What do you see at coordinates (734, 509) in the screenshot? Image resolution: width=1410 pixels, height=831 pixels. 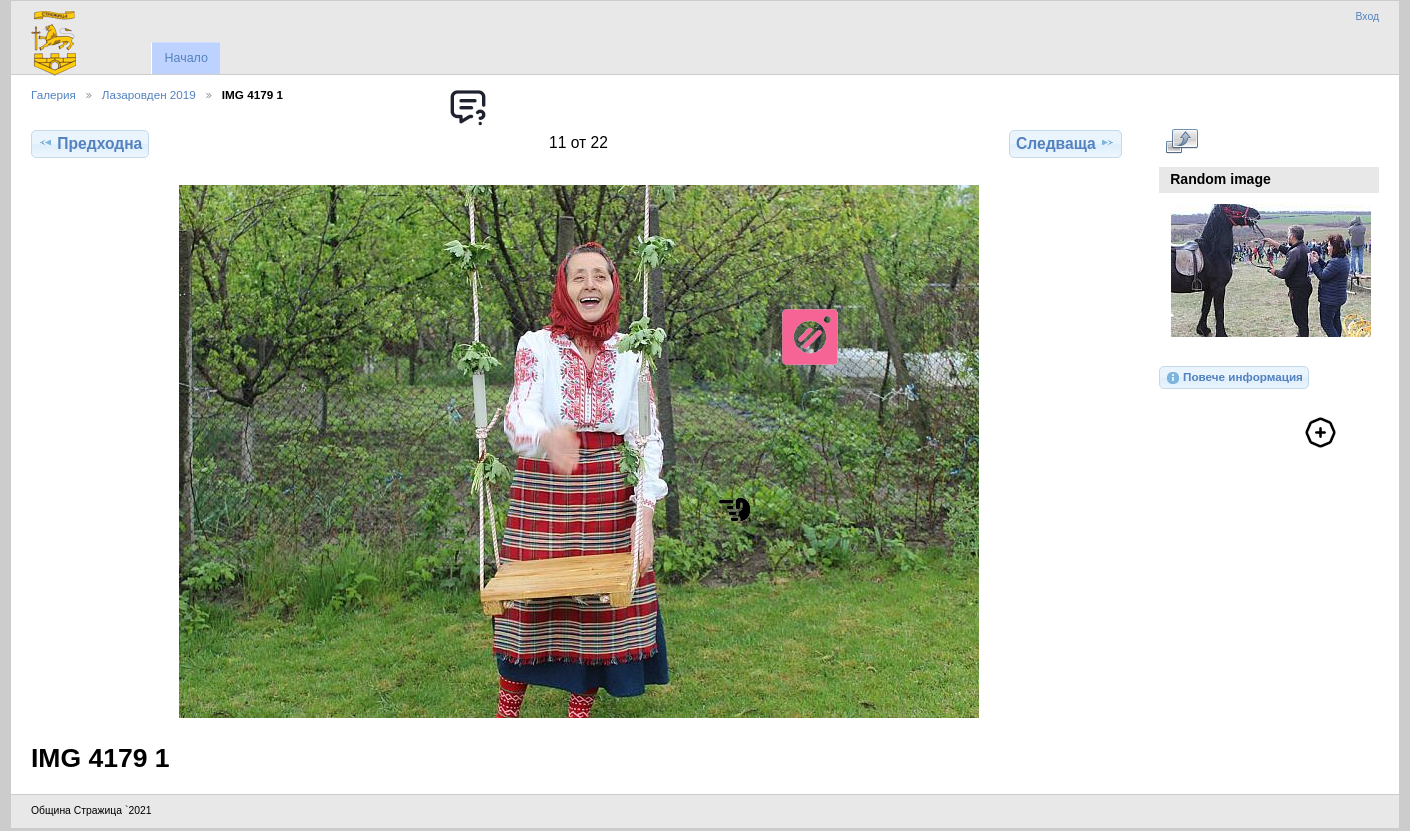 I see `go back to the previous screen` at bounding box center [734, 509].